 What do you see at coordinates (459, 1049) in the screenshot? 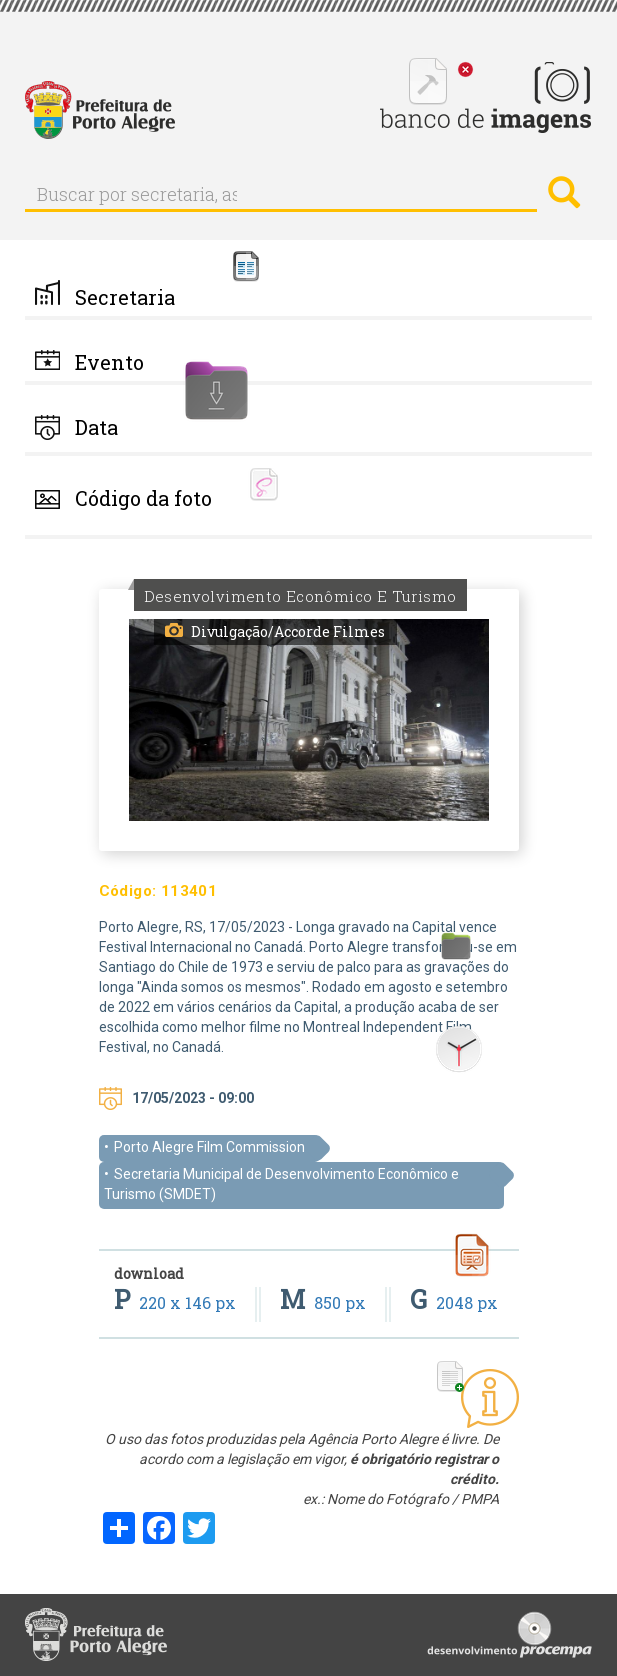
I see `access recently opened files and folders` at bounding box center [459, 1049].